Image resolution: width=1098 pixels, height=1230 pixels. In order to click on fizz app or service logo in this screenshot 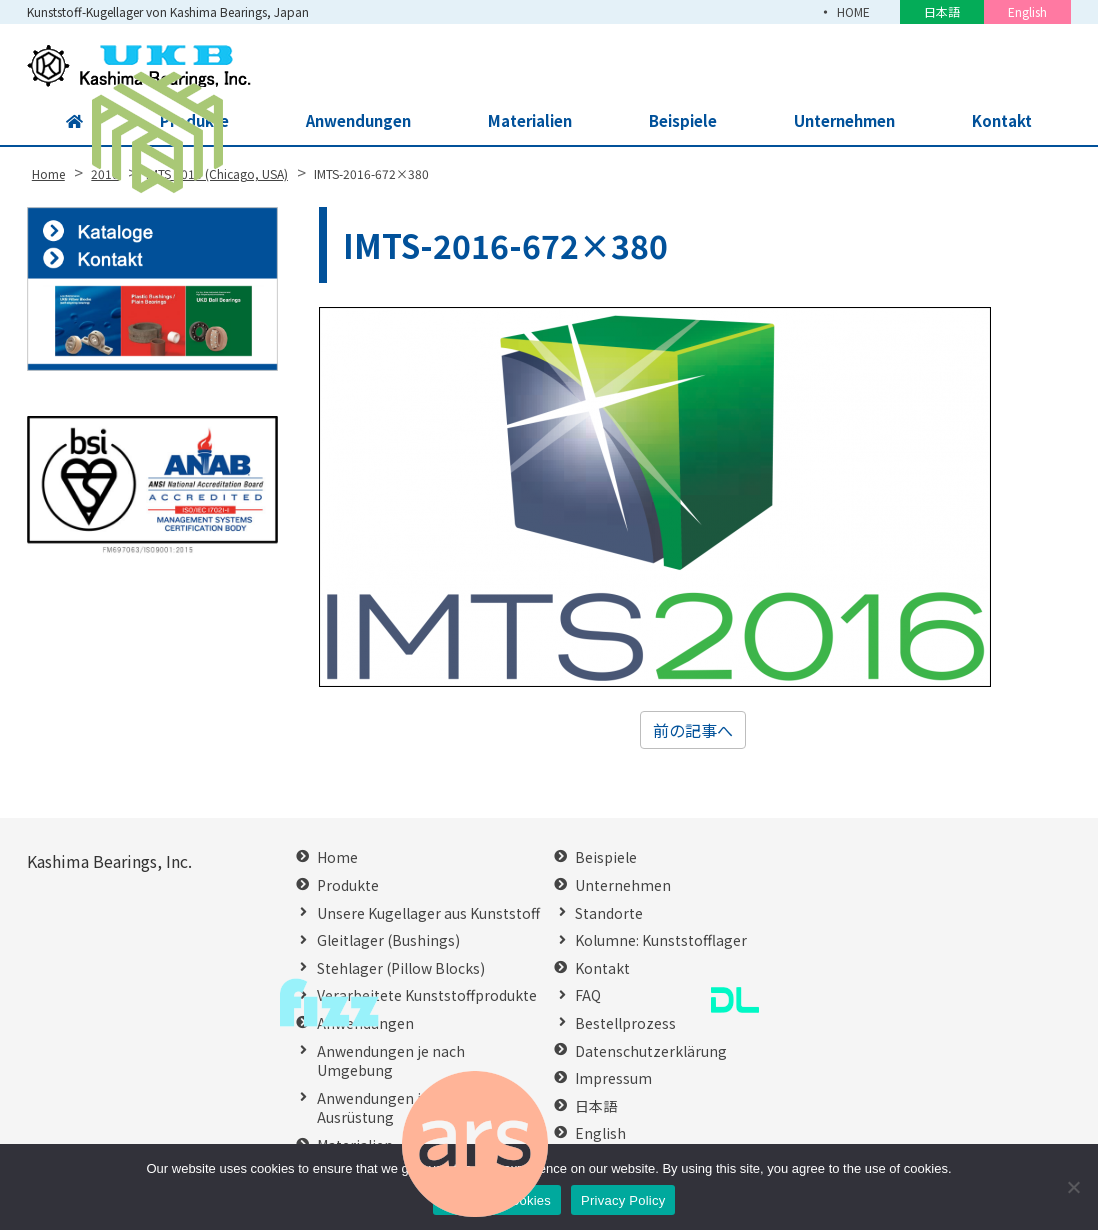, I will do `click(329, 1002)`.